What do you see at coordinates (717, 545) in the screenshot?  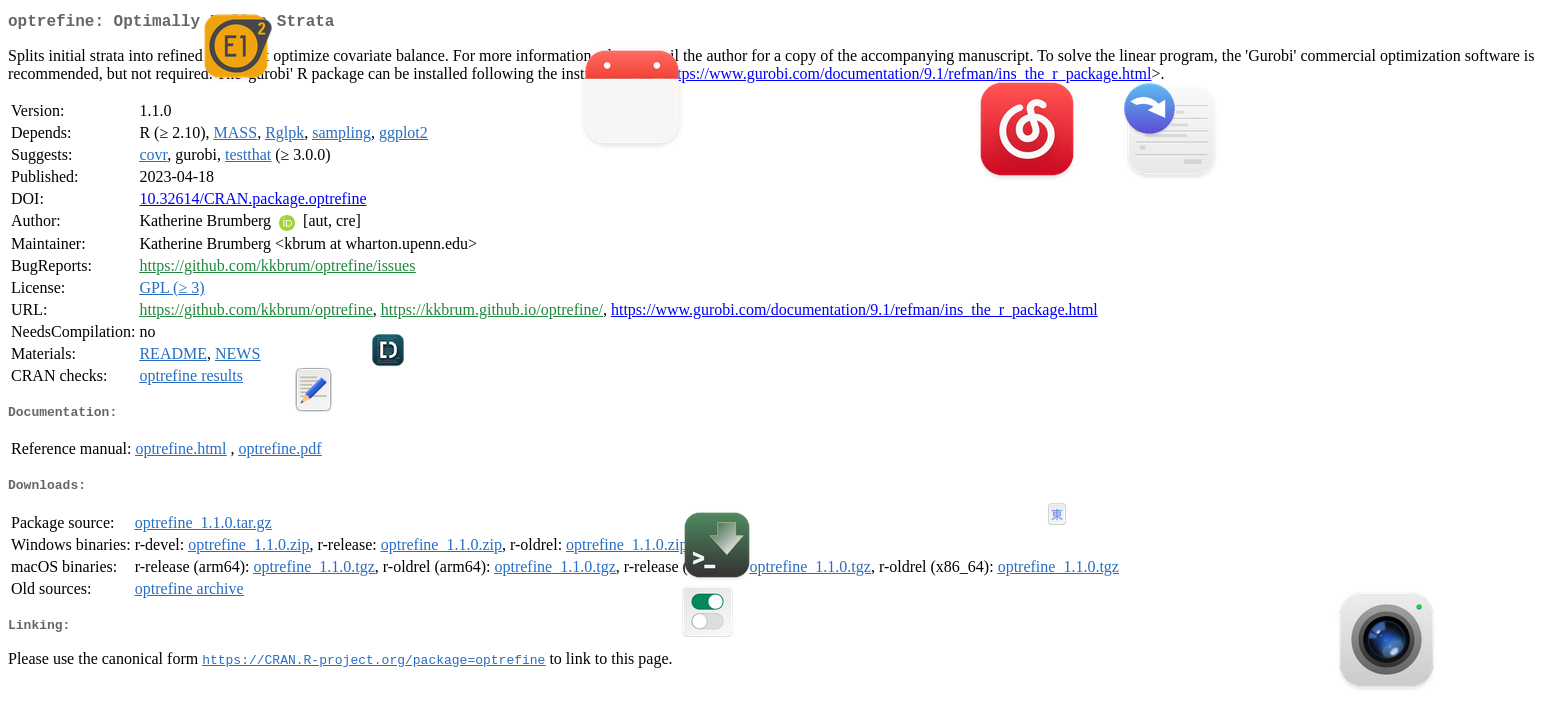 I see `open guake drop-down terminal` at bounding box center [717, 545].